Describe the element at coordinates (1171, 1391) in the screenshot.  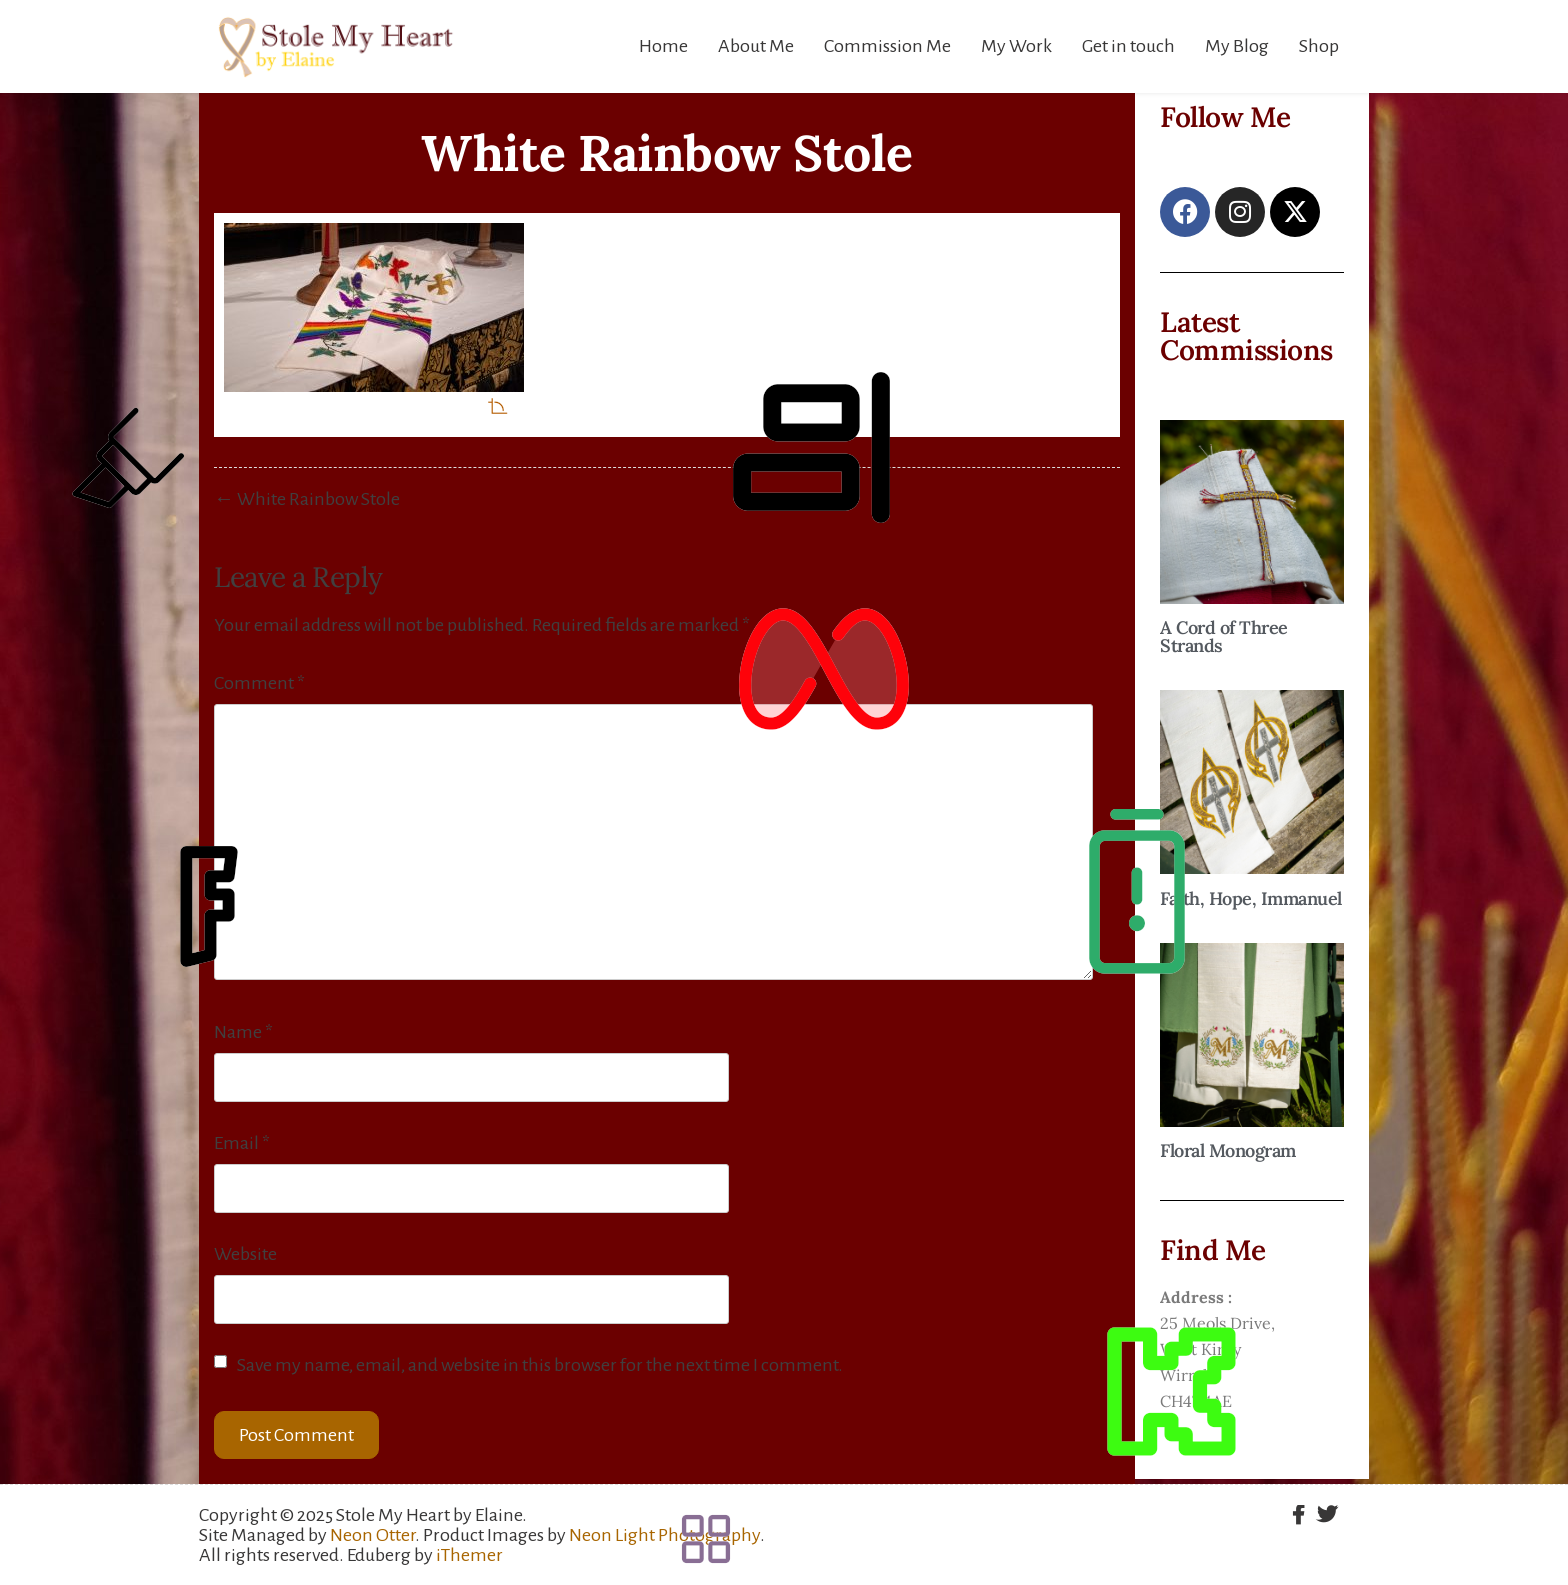
I see `visit kick streaming platform` at that location.